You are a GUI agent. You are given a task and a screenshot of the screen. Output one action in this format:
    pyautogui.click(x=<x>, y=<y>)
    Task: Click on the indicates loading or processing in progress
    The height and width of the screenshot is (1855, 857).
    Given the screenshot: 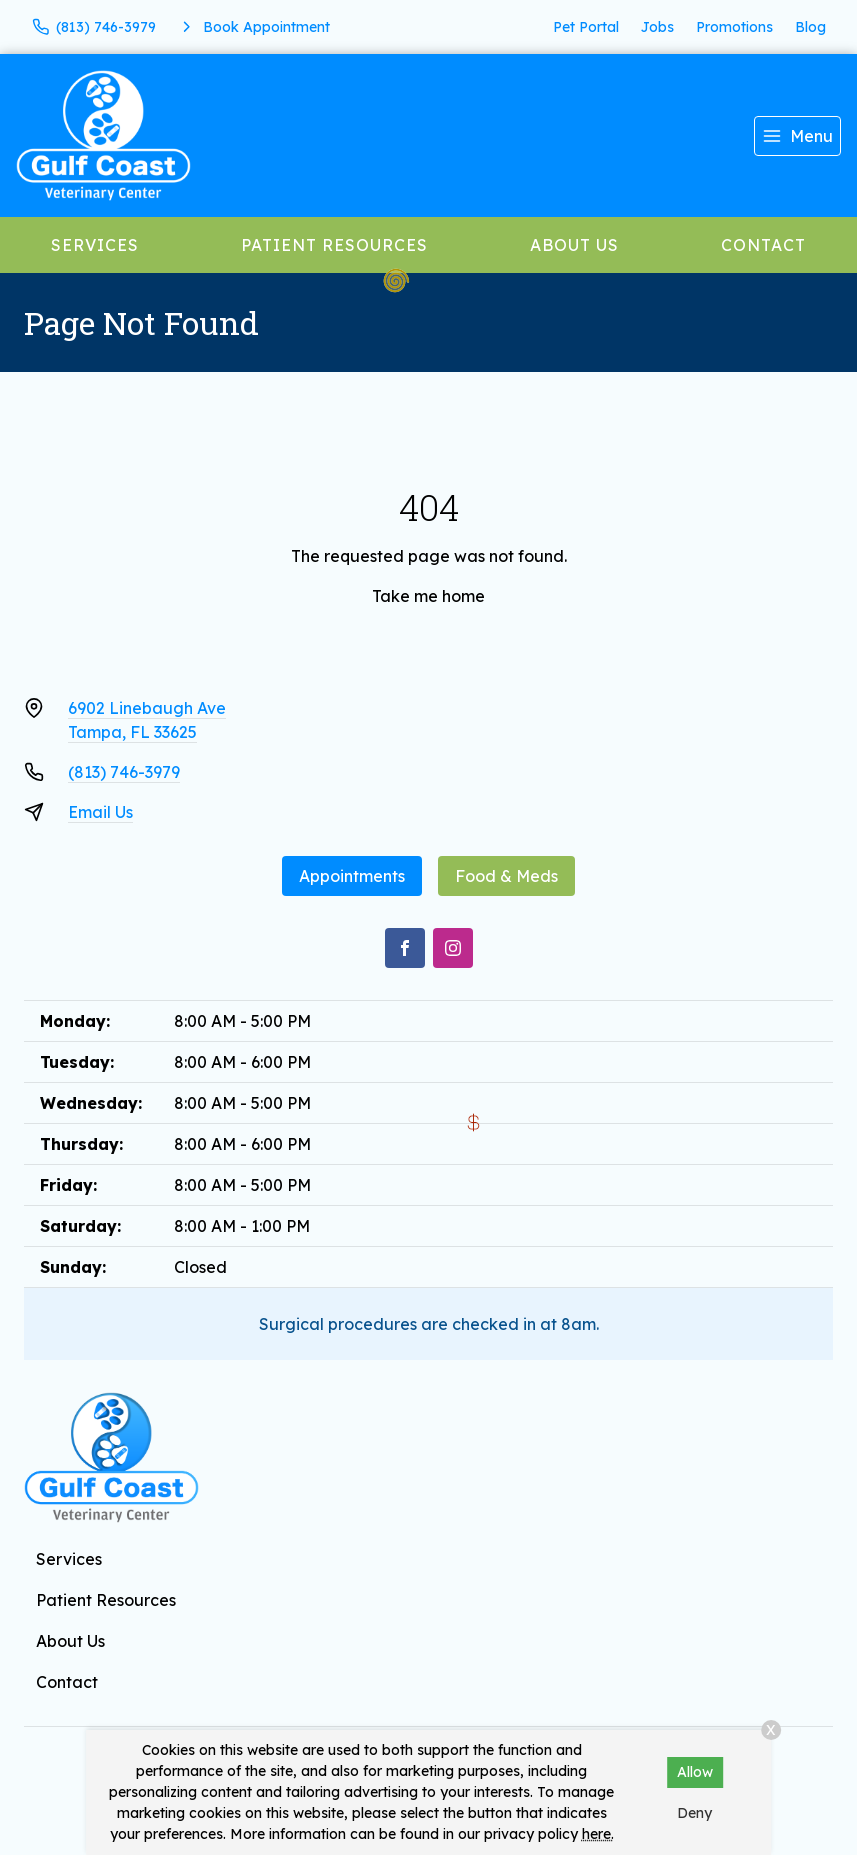 What is the action you would take?
    pyautogui.click(x=395, y=280)
    